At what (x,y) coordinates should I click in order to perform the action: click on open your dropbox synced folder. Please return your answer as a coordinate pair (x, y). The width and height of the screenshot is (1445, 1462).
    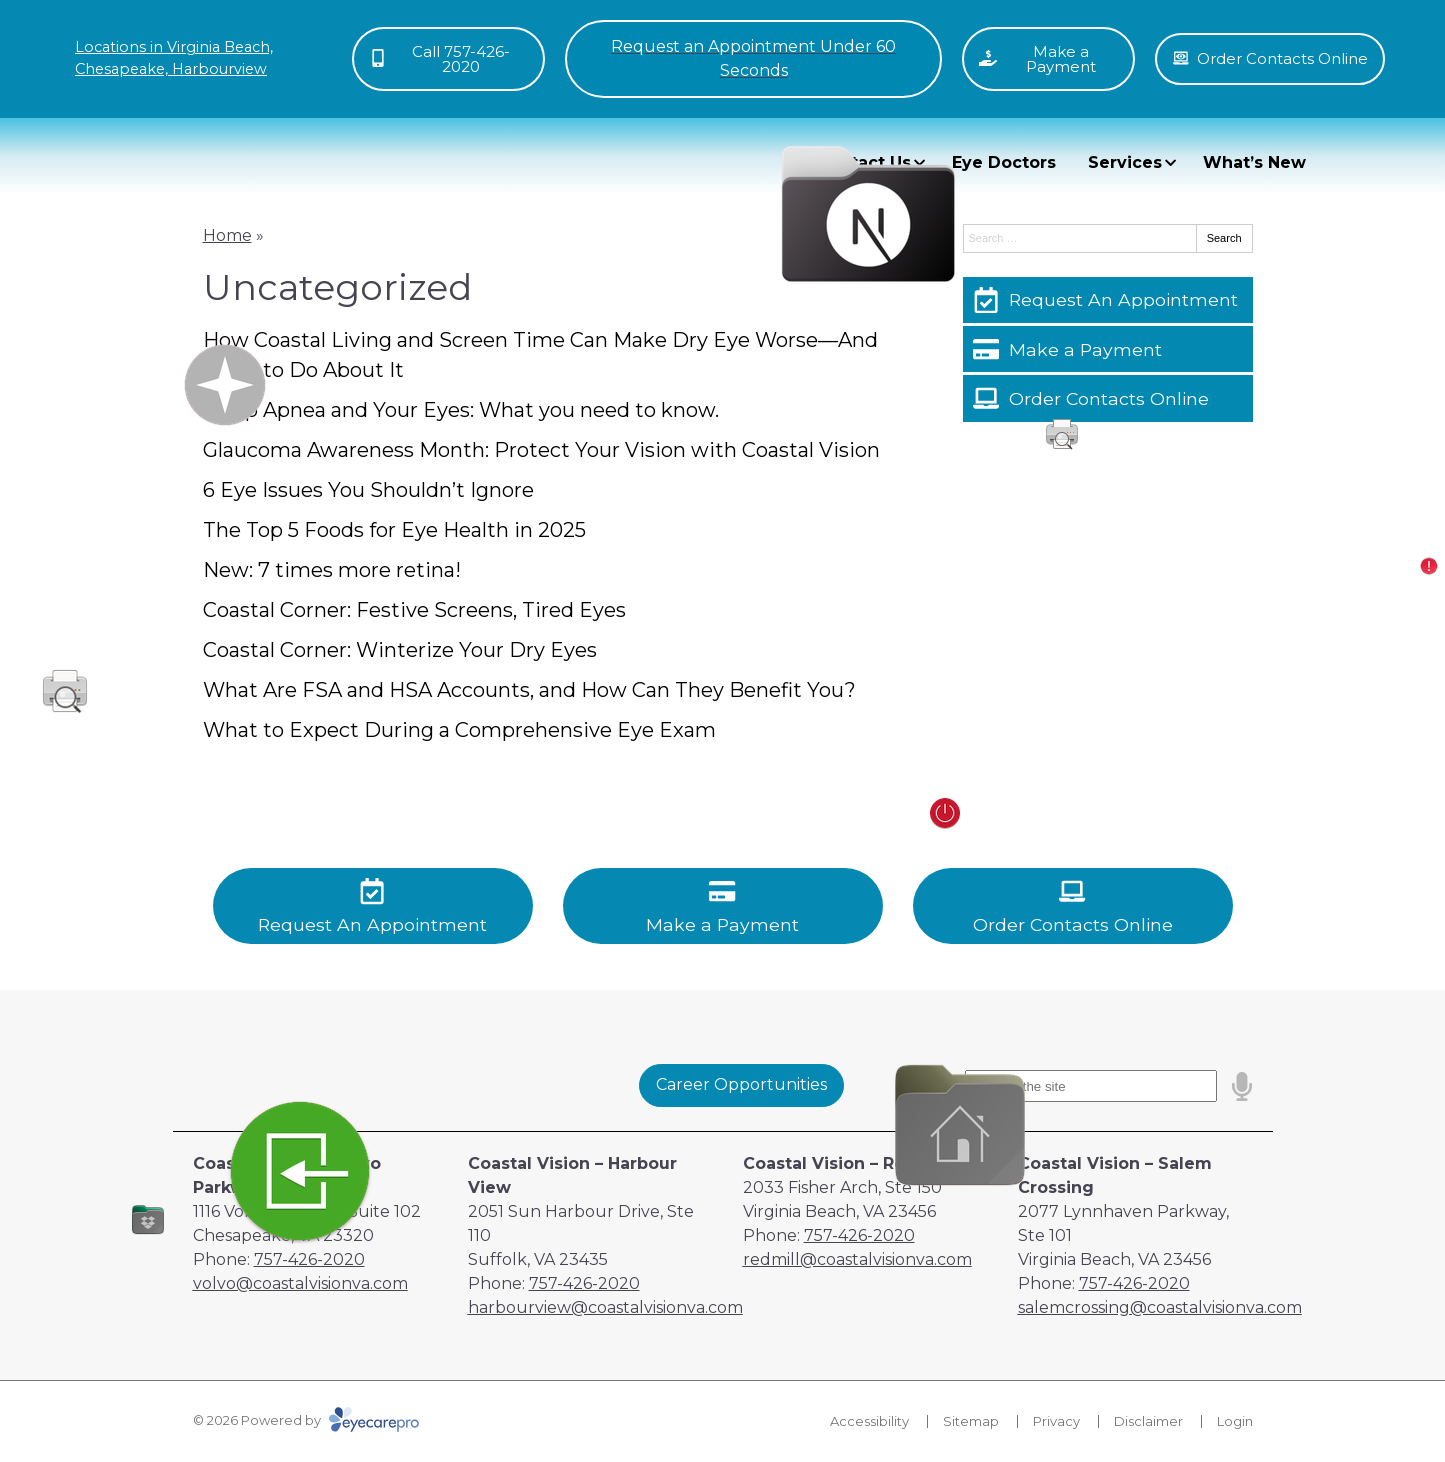
    Looking at the image, I should click on (148, 1219).